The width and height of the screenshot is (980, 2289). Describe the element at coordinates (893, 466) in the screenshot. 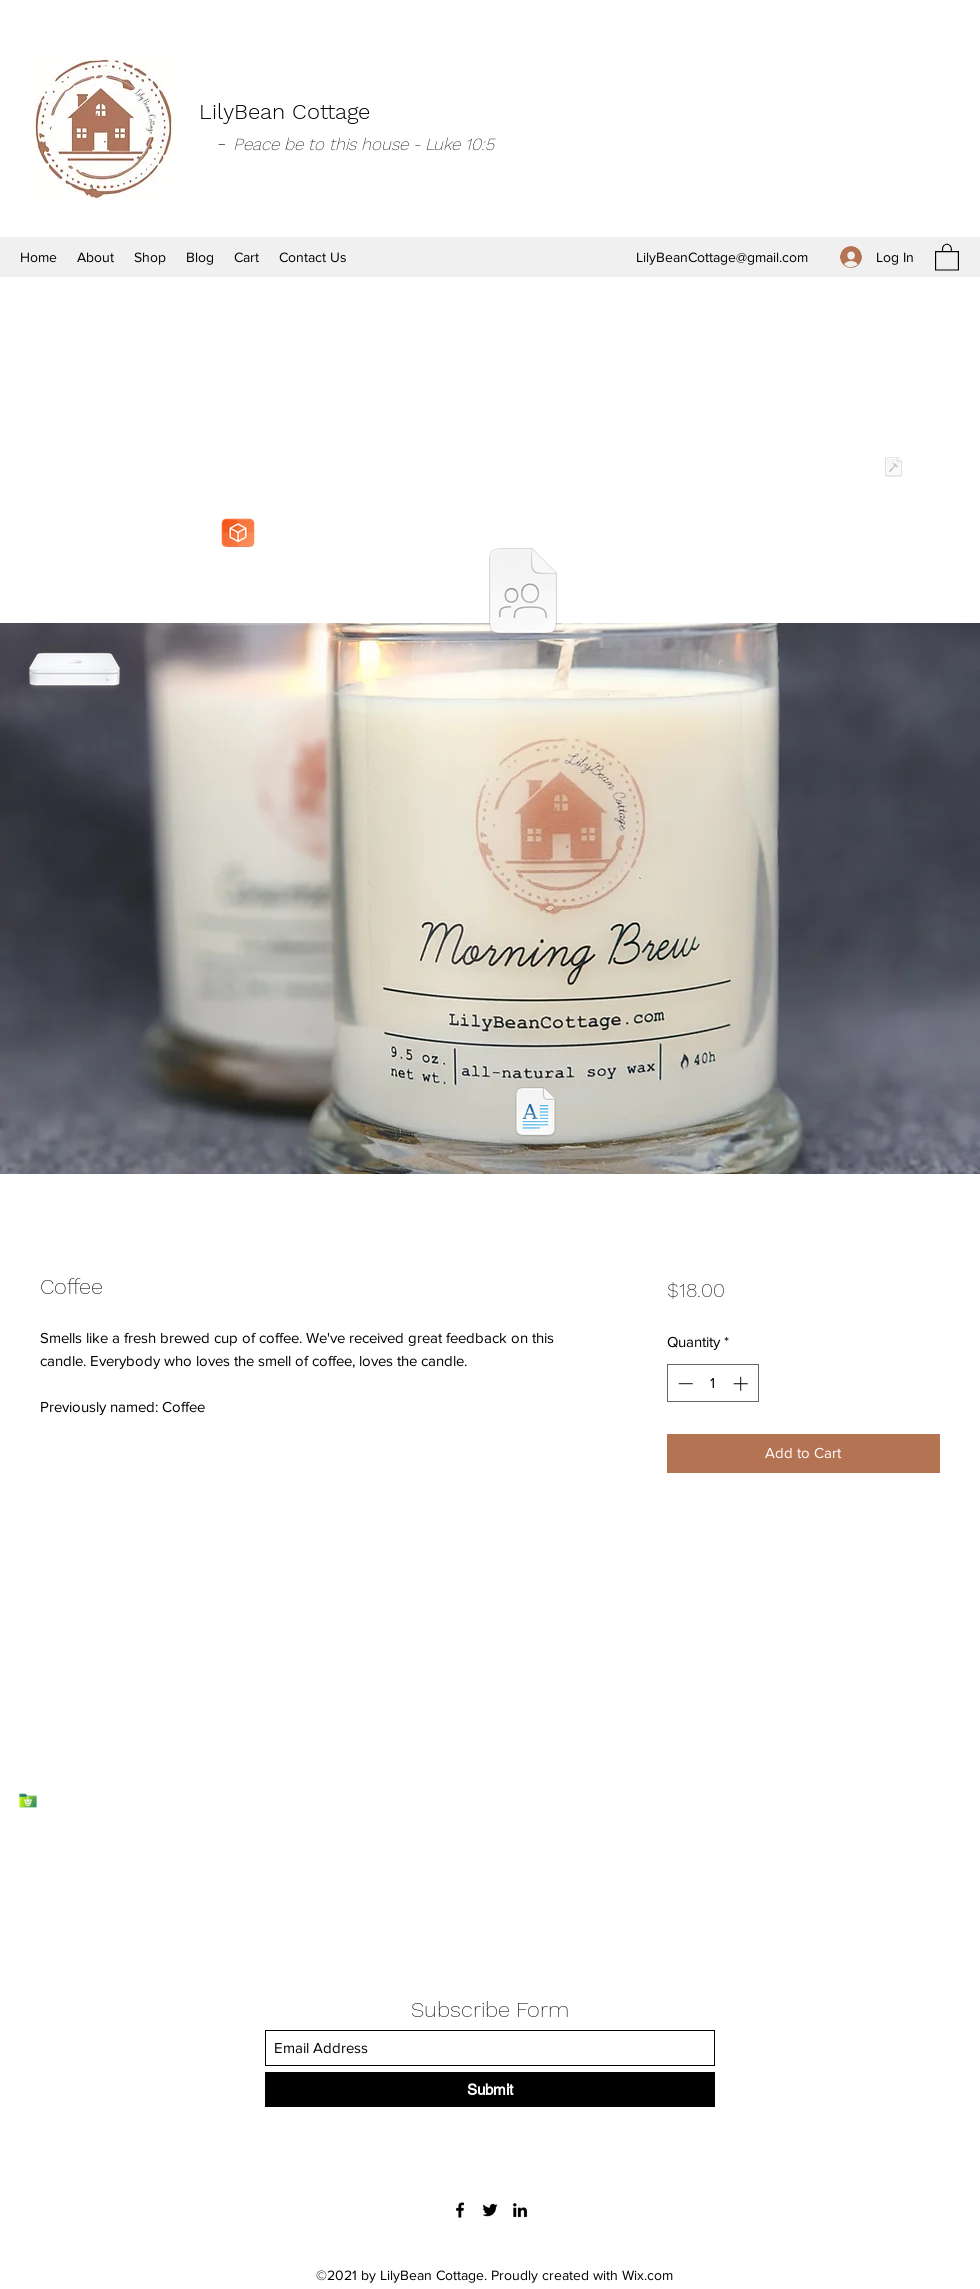

I see `indicates a CMake configuration file` at that location.